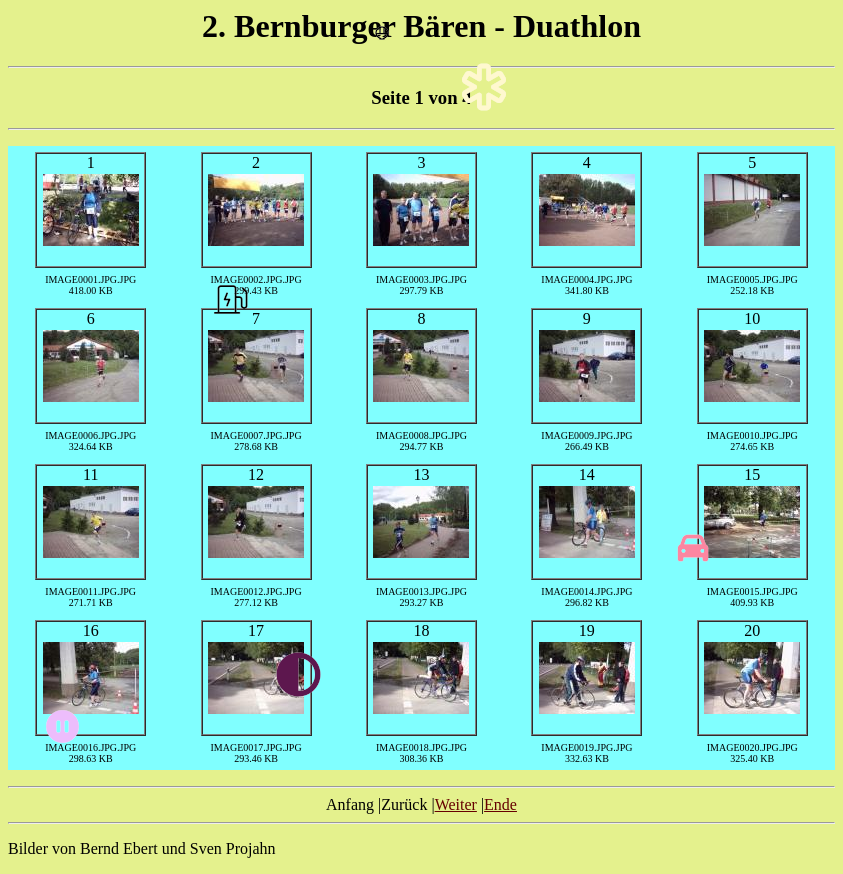  I want to click on access vehicle or driving settings, so click(693, 548).